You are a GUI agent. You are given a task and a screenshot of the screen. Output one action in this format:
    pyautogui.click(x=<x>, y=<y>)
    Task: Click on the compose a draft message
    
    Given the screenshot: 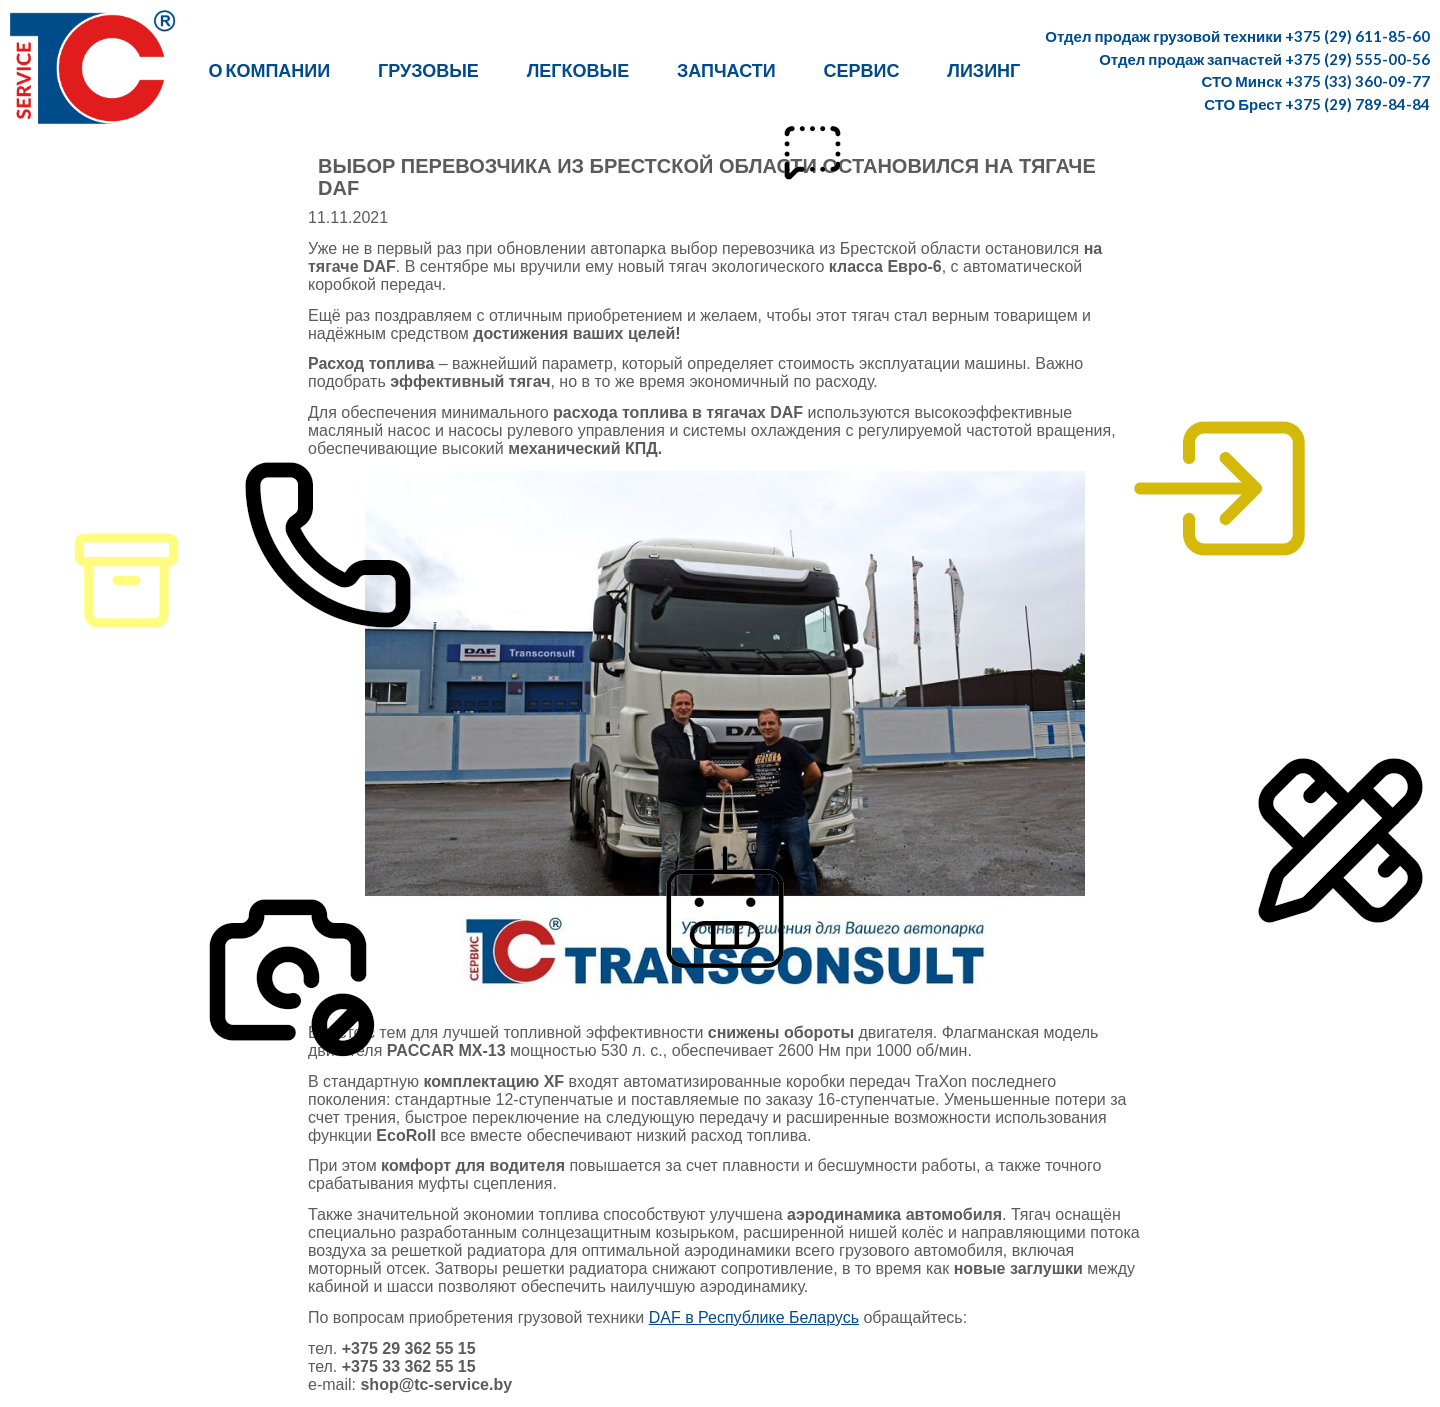 What is the action you would take?
    pyautogui.click(x=812, y=151)
    